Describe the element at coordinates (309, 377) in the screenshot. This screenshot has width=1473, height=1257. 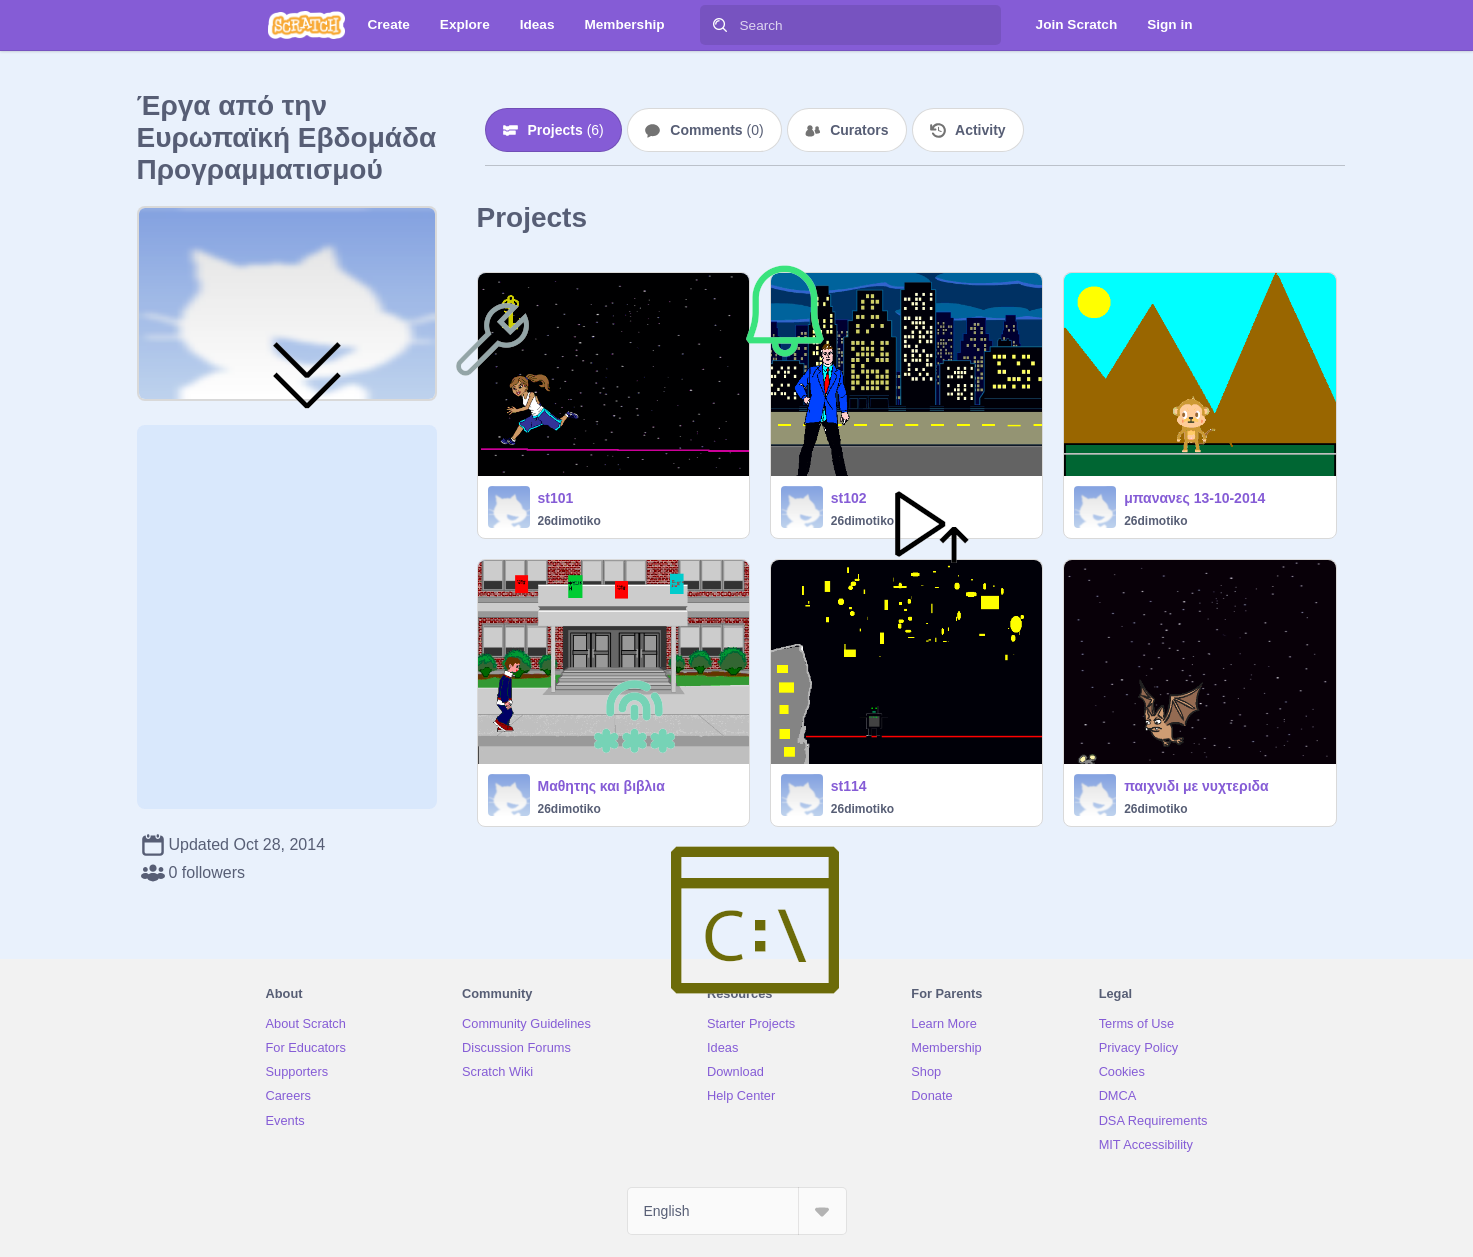
I see `expand collapsed content below` at that location.